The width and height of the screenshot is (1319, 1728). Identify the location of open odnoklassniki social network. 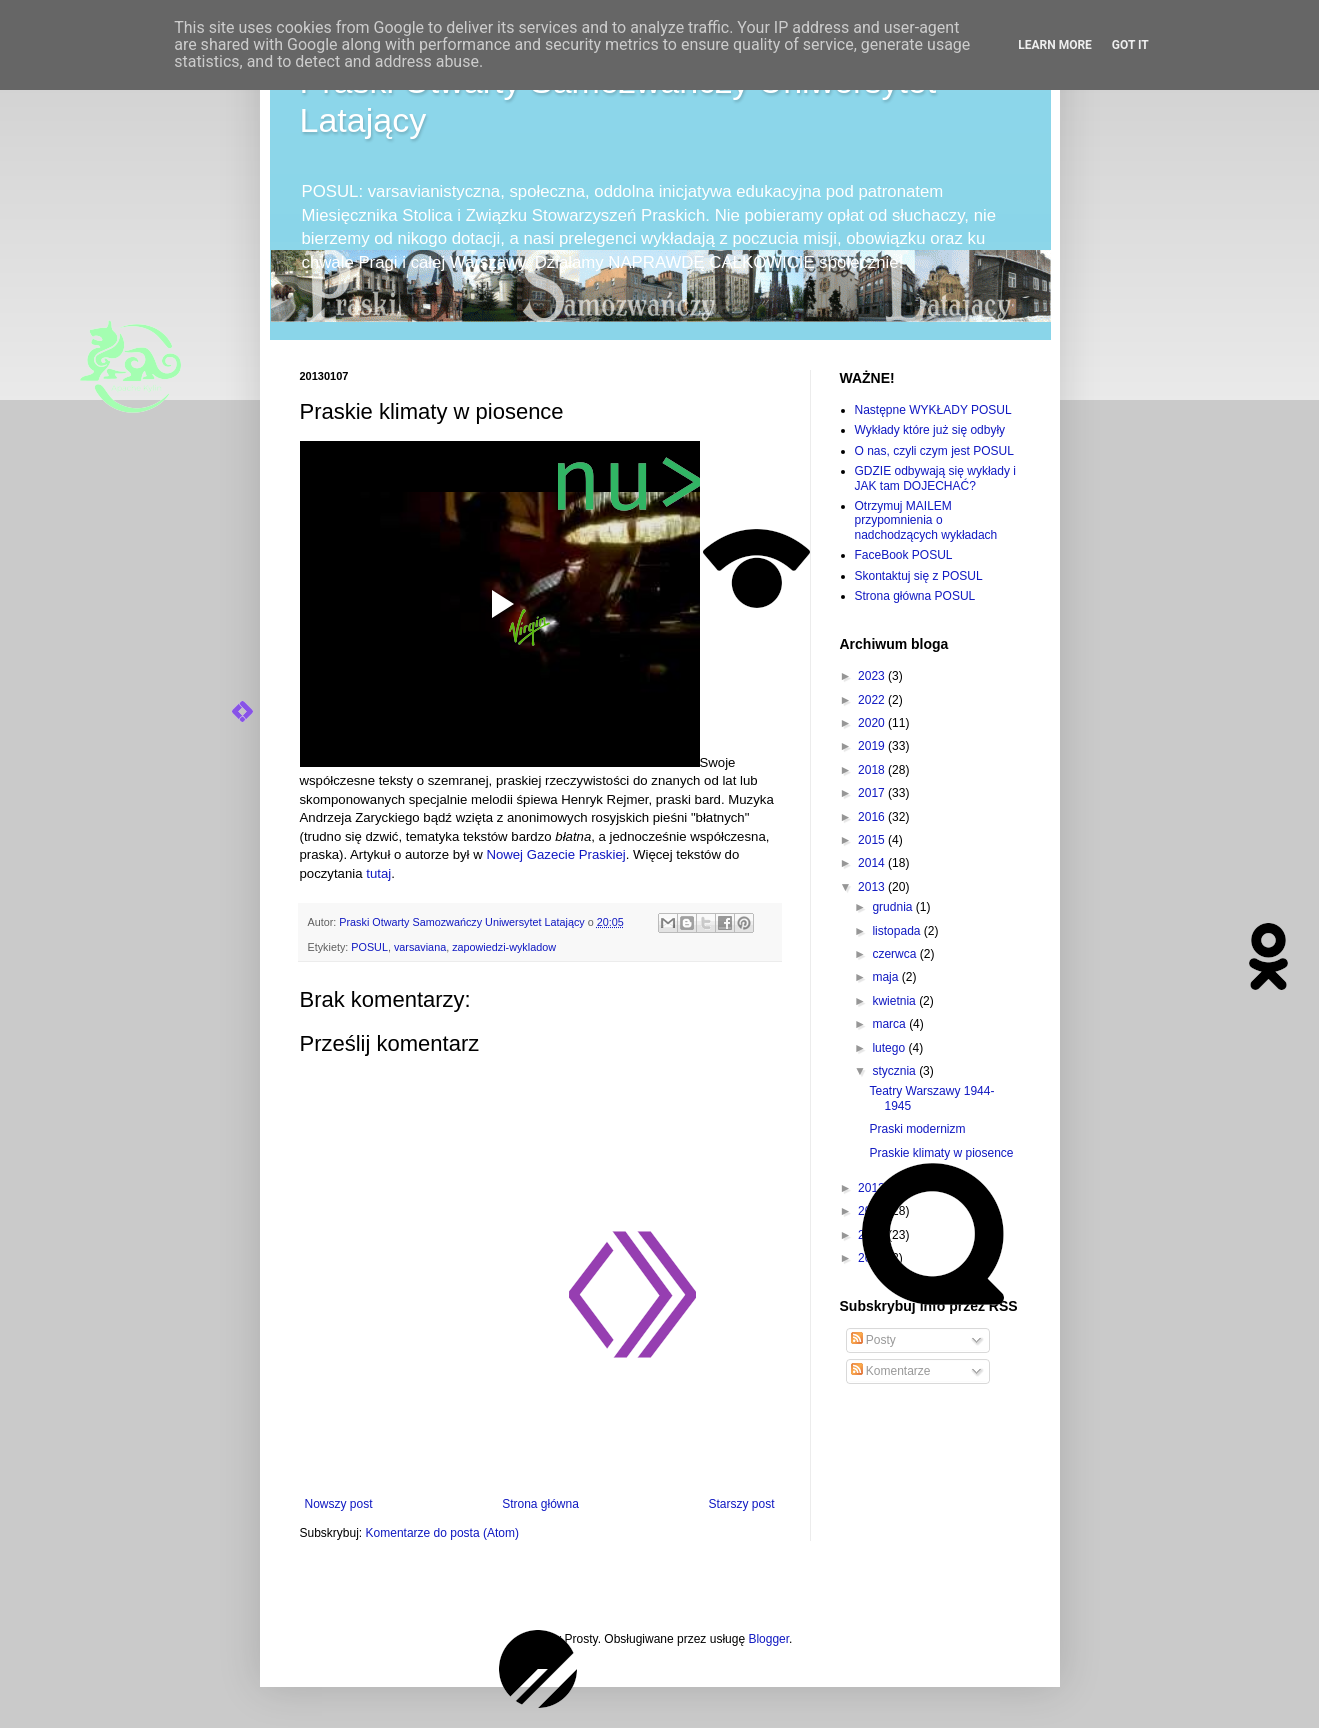
(1268, 956).